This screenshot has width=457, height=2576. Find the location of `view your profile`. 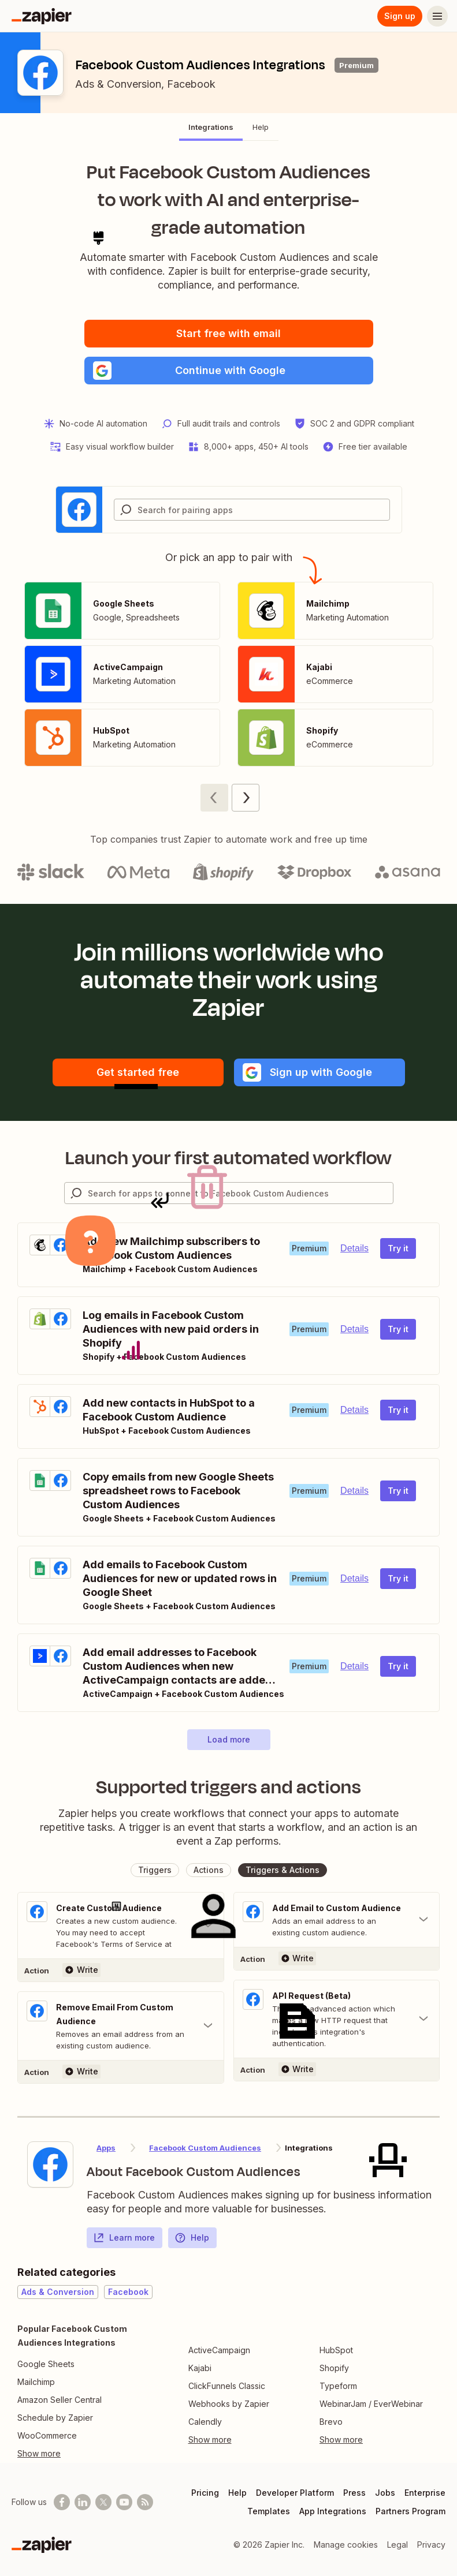

view your profile is located at coordinates (213, 1916).